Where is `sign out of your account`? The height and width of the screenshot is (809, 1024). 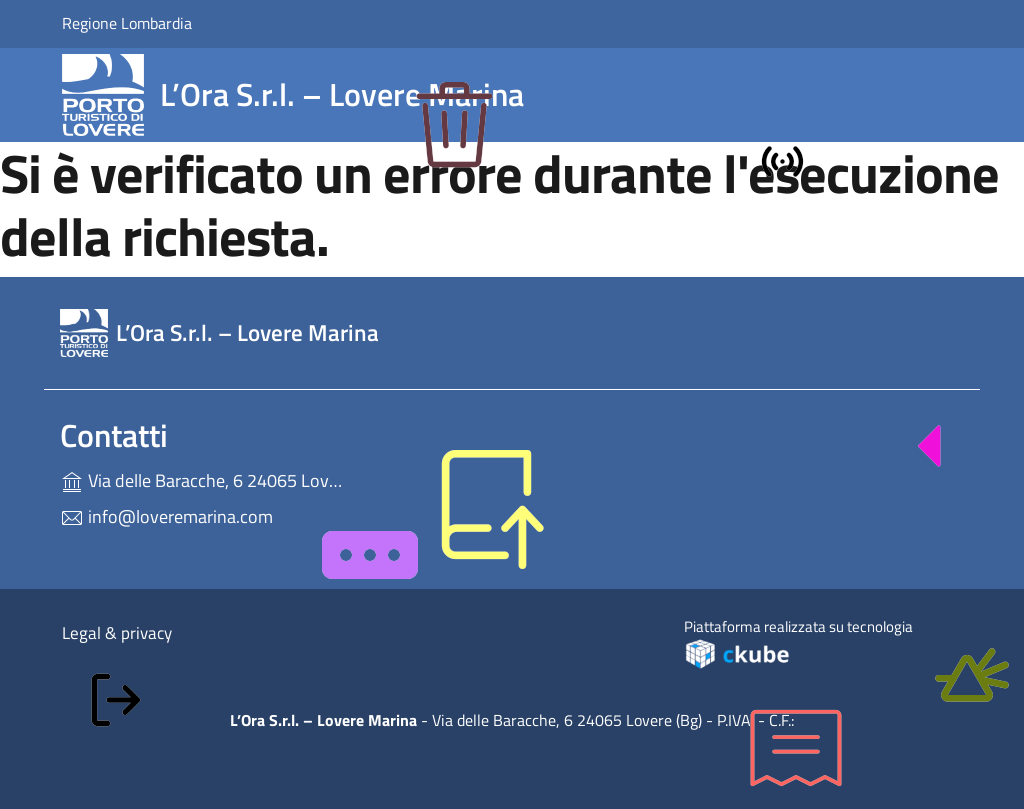 sign out of your account is located at coordinates (114, 700).